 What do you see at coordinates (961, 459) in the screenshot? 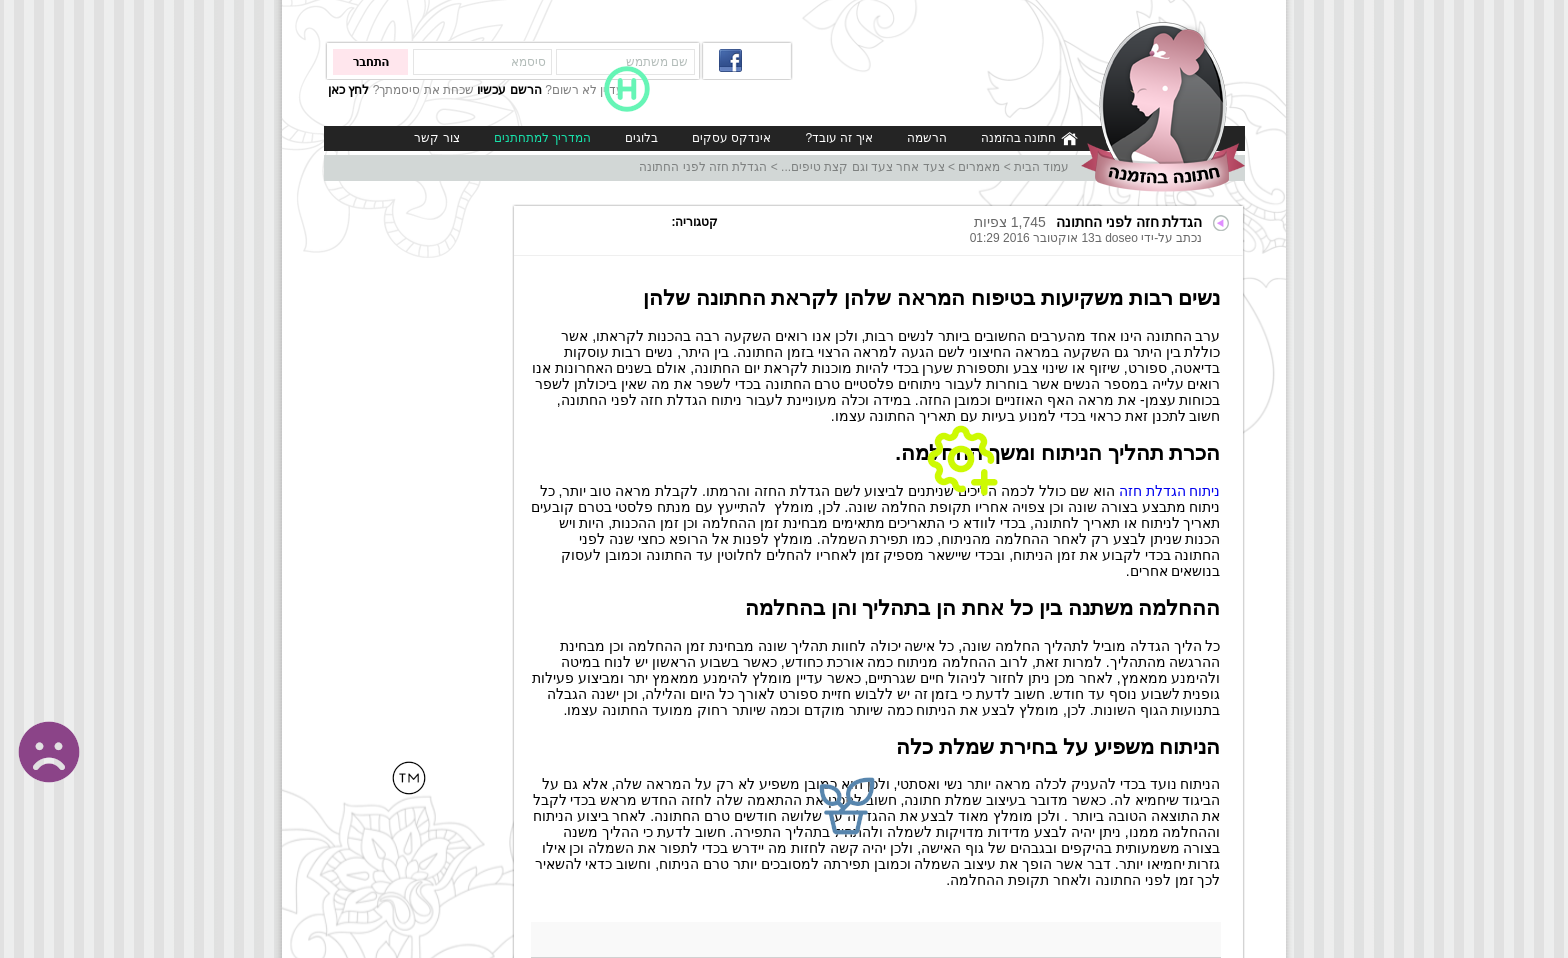
I see `add new settings or preferences` at bounding box center [961, 459].